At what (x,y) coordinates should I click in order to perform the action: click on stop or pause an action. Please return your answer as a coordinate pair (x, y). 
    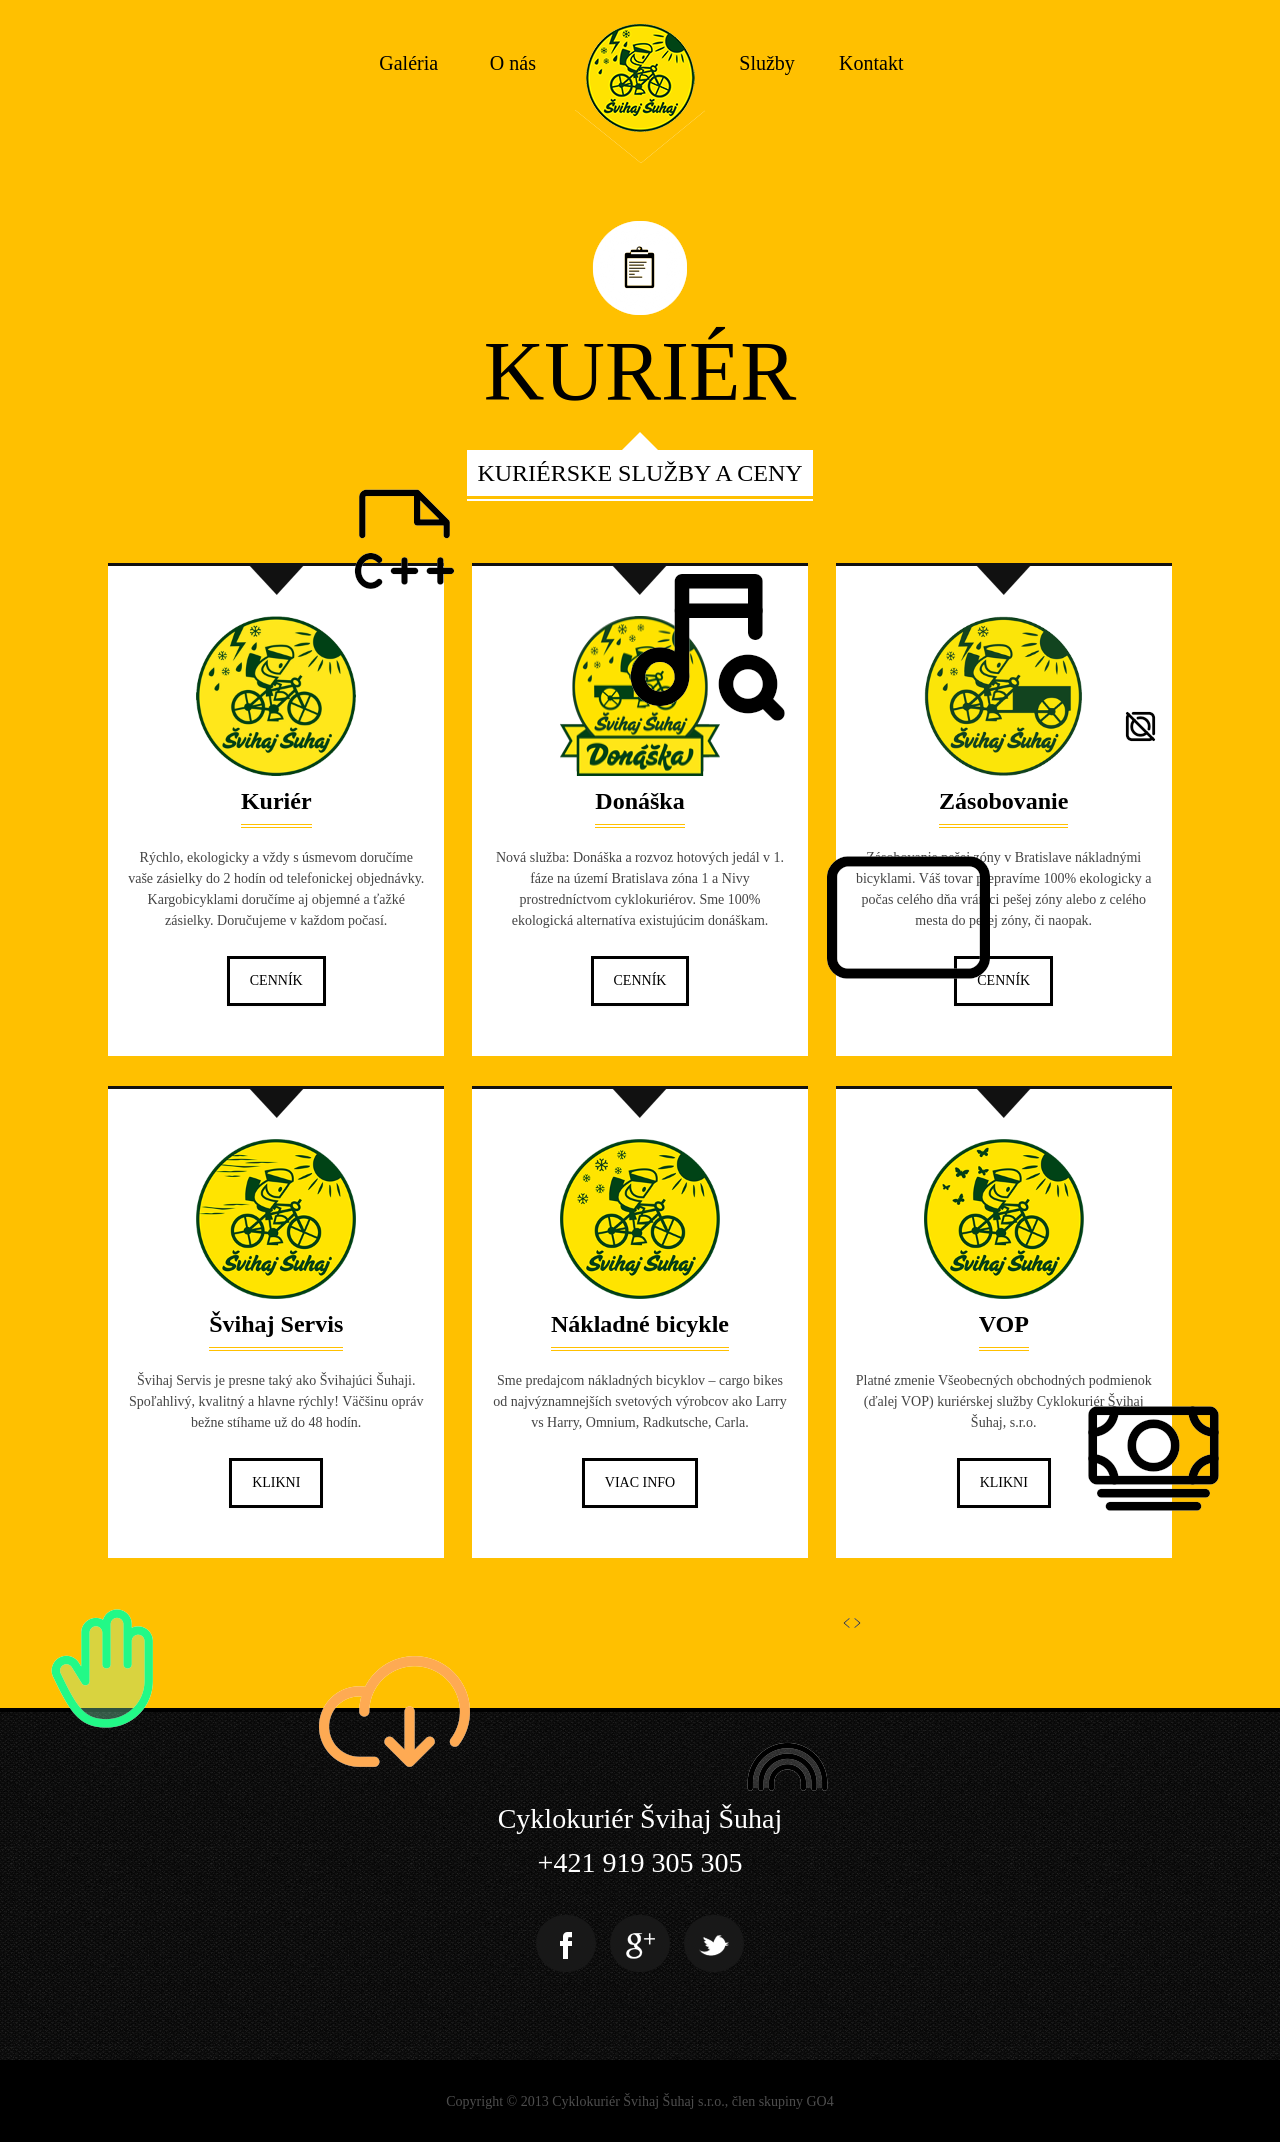
    Looking at the image, I should click on (106, 1668).